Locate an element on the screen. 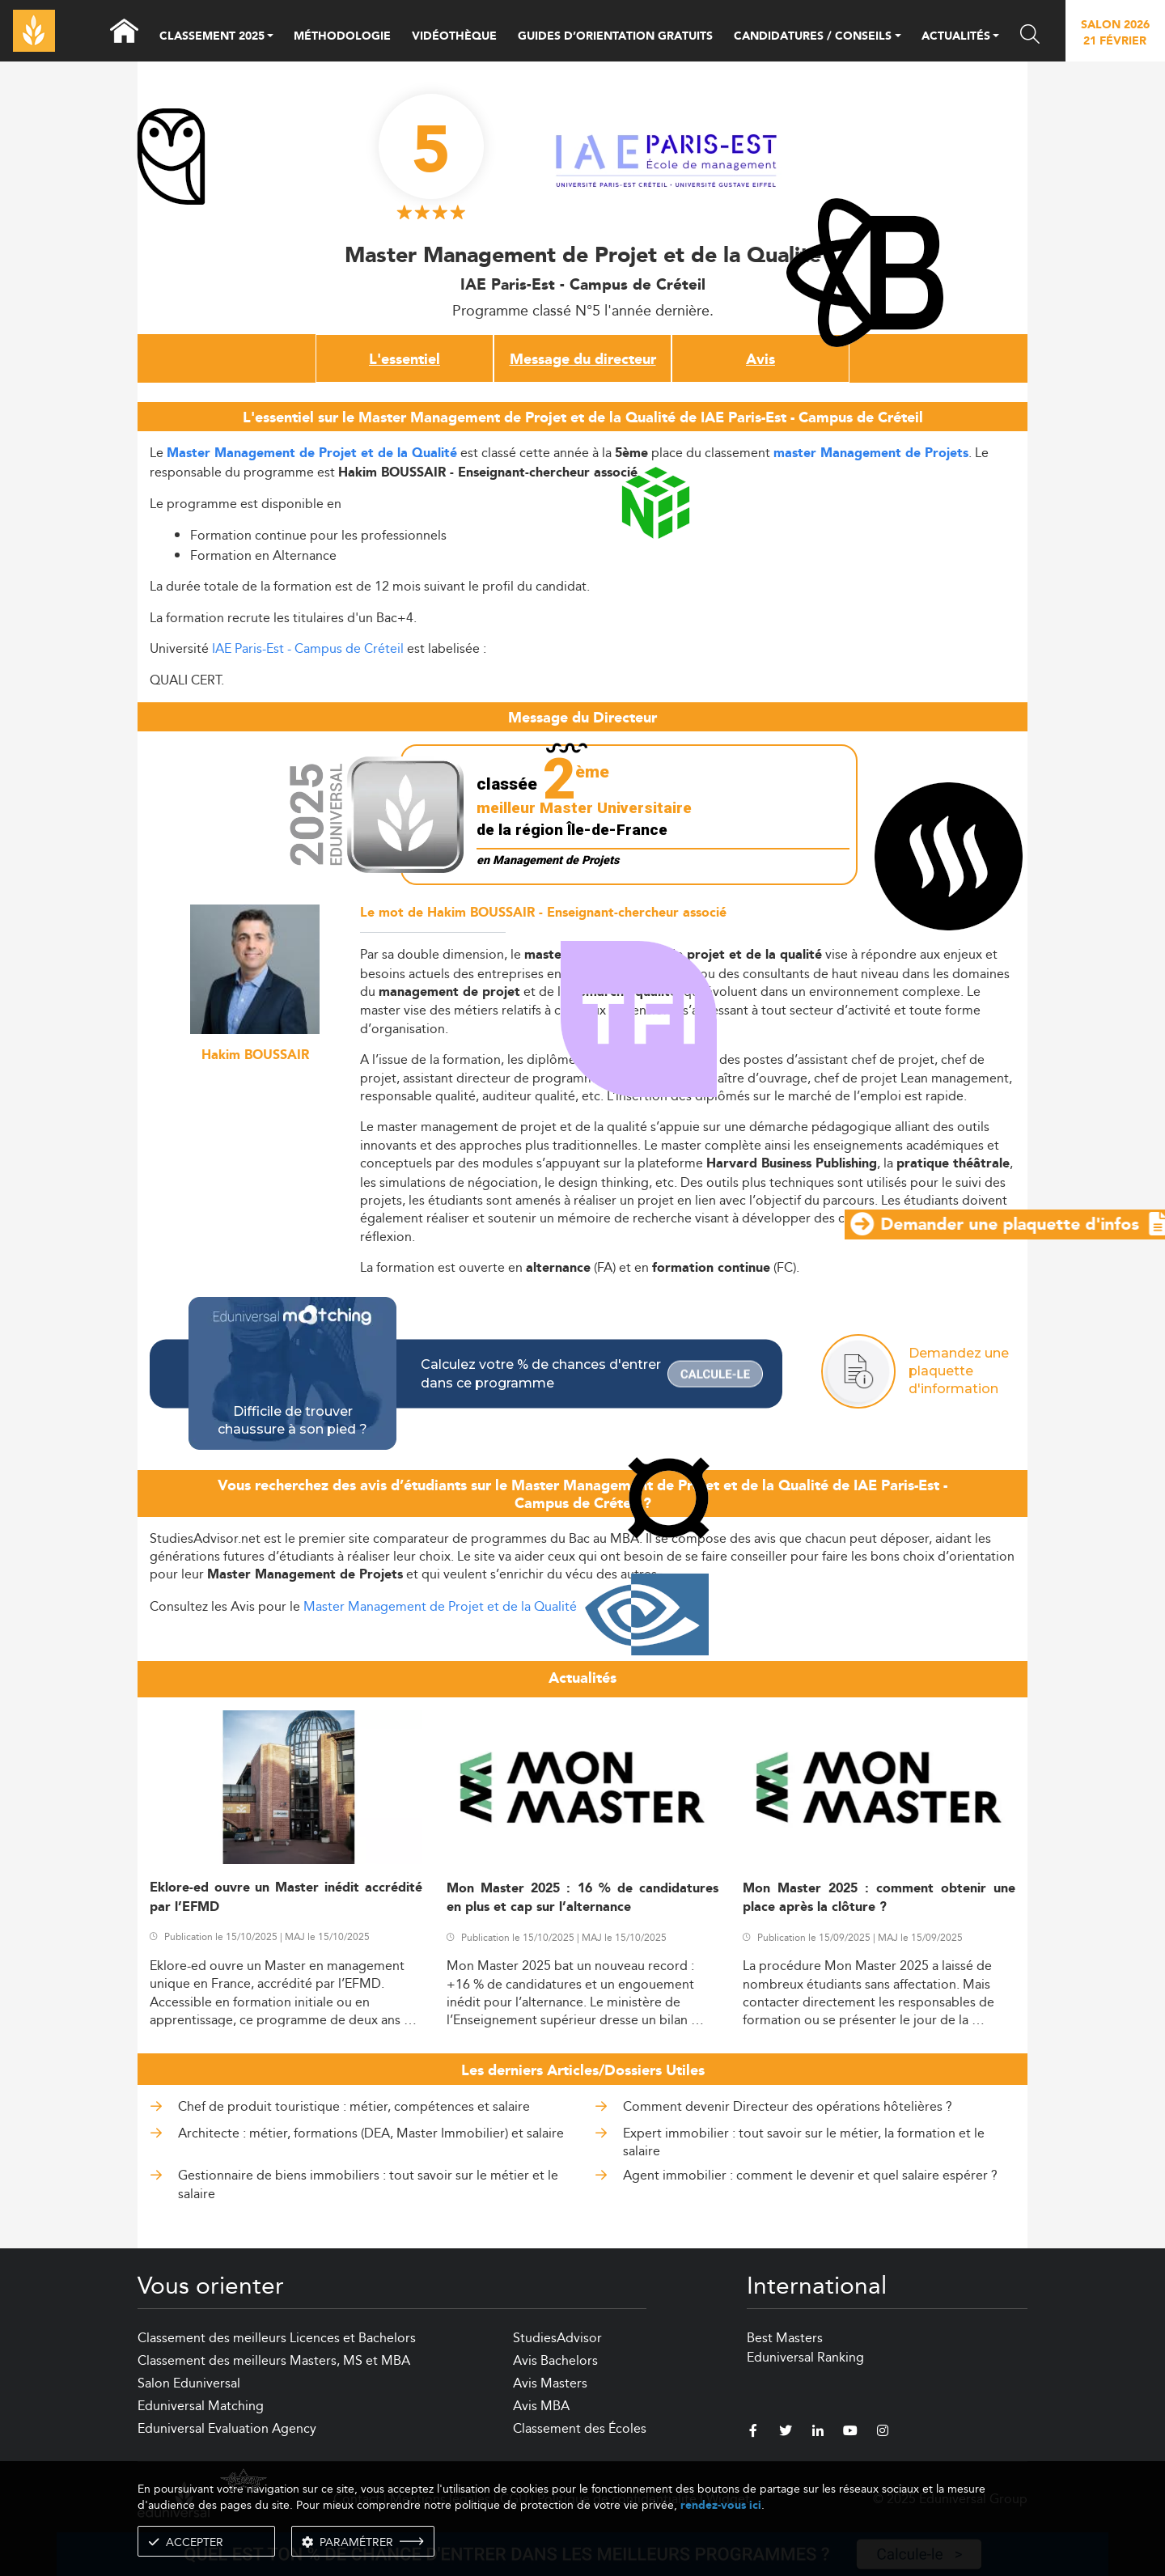  open the Bastyon app is located at coordinates (668, 1498).